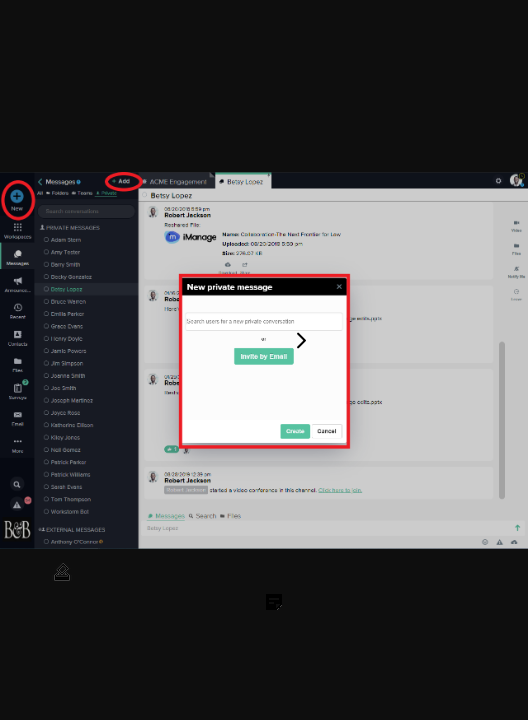 The image size is (528, 720). I want to click on create a new sticky note, so click(274, 602).